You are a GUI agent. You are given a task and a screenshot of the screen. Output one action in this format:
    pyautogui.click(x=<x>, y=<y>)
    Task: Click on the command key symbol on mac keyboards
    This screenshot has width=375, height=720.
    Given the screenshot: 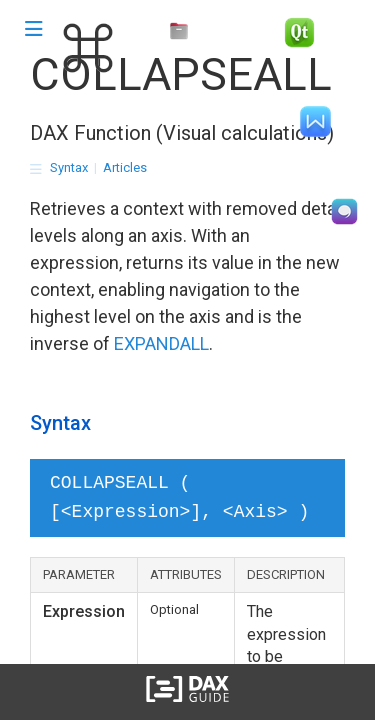 What is the action you would take?
    pyautogui.click(x=88, y=48)
    